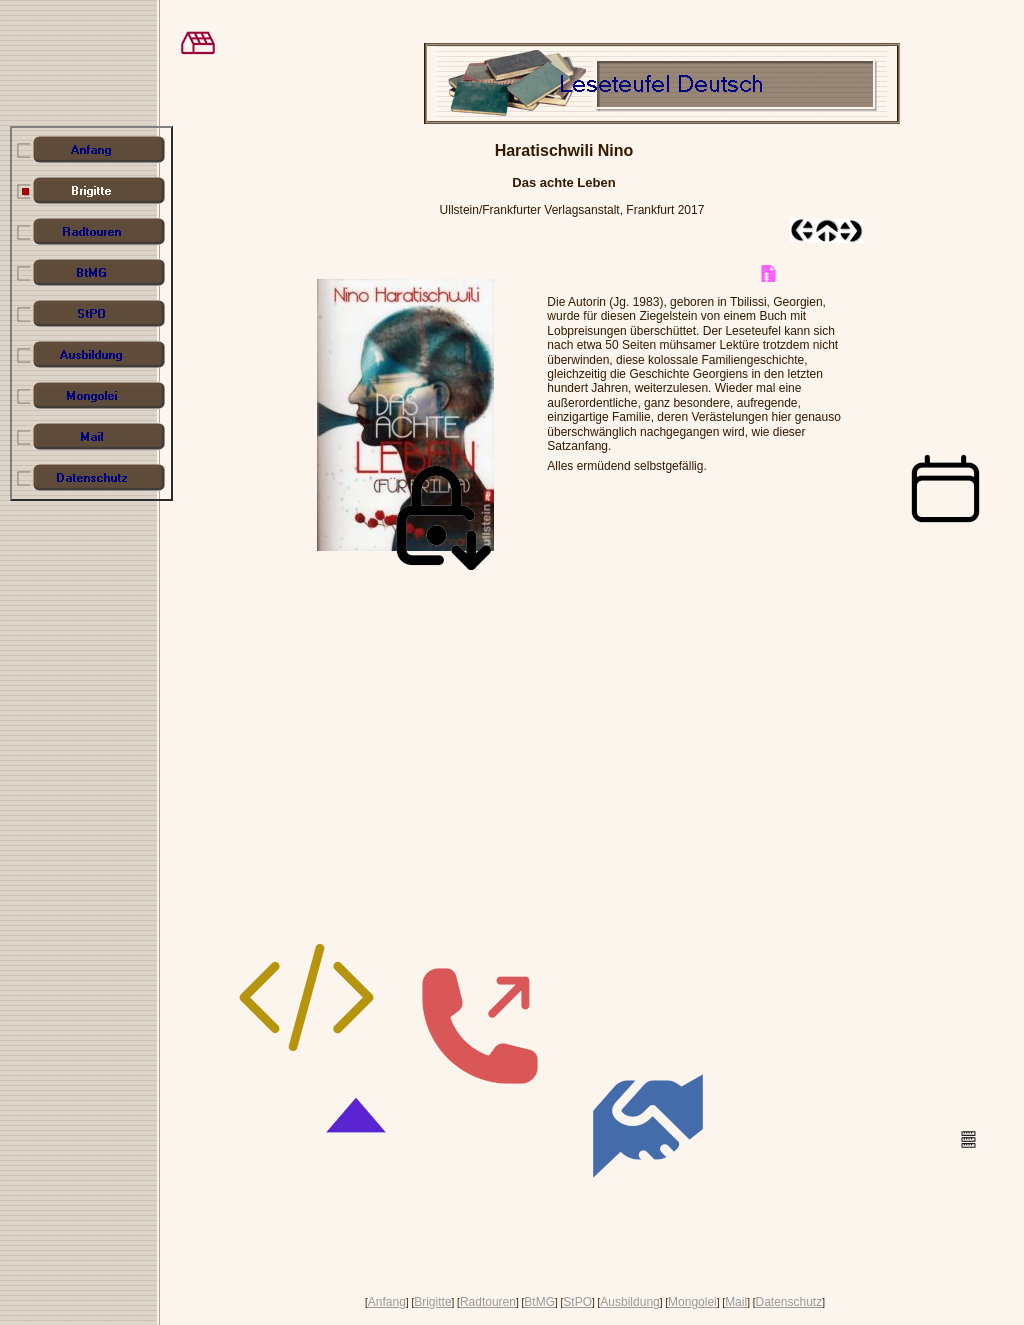 This screenshot has height=1325, width=1024. What do you see at coordinates (356, 1115) in the screenshot?
I see `collapse an expanded section or menu` at bounding box center [356, 1115].